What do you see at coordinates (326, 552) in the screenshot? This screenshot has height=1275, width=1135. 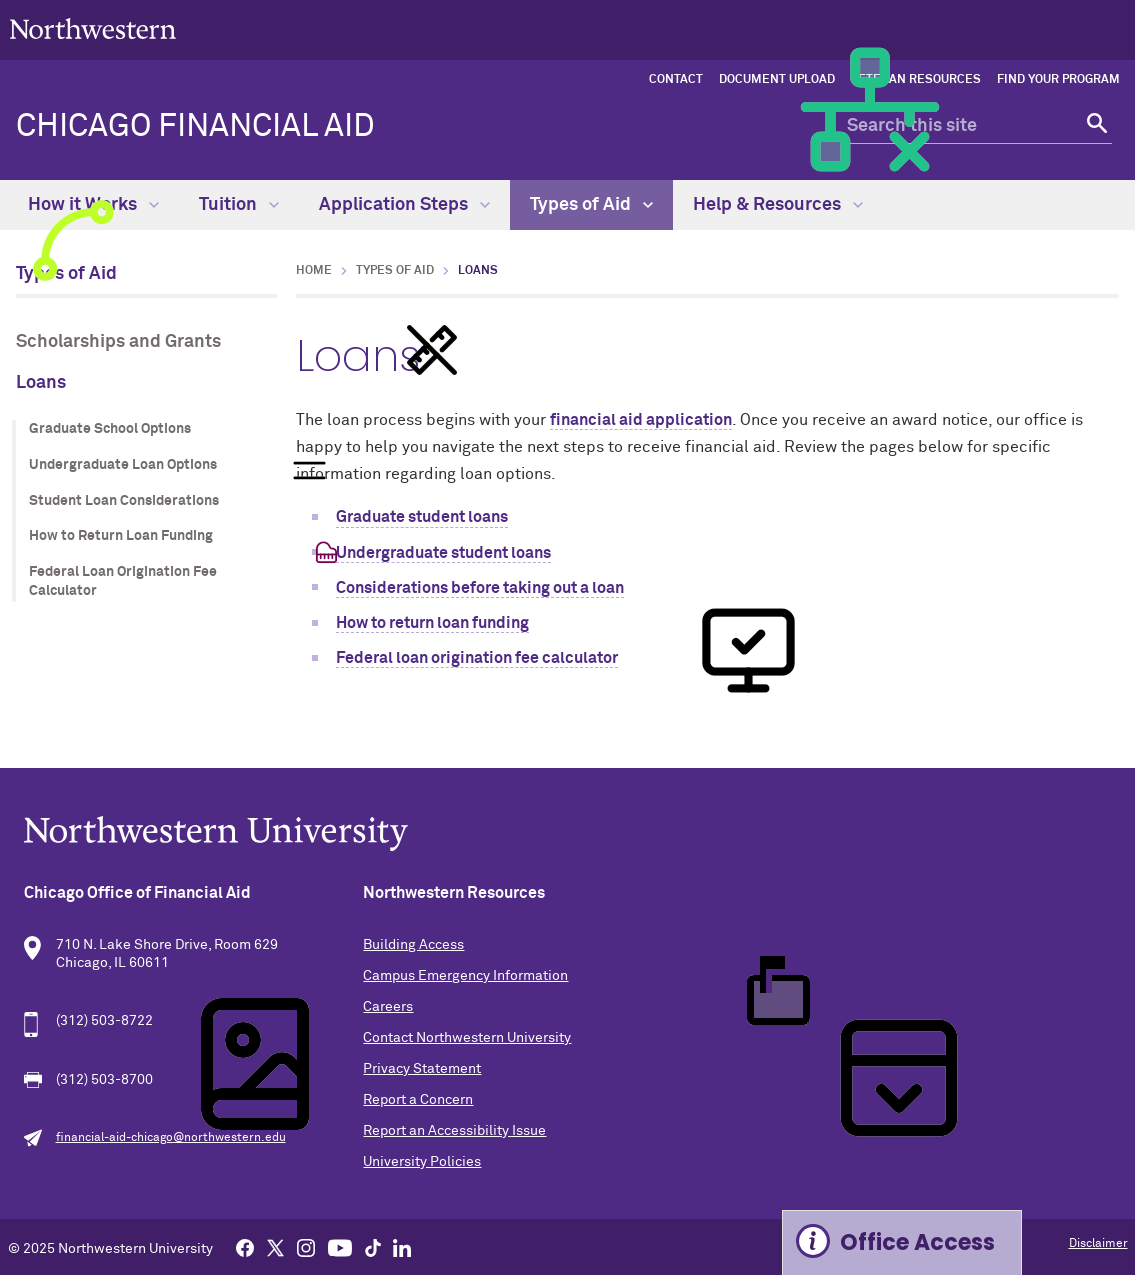 I see `access piano or keyboard instrument` at bounding box center [326, 552].